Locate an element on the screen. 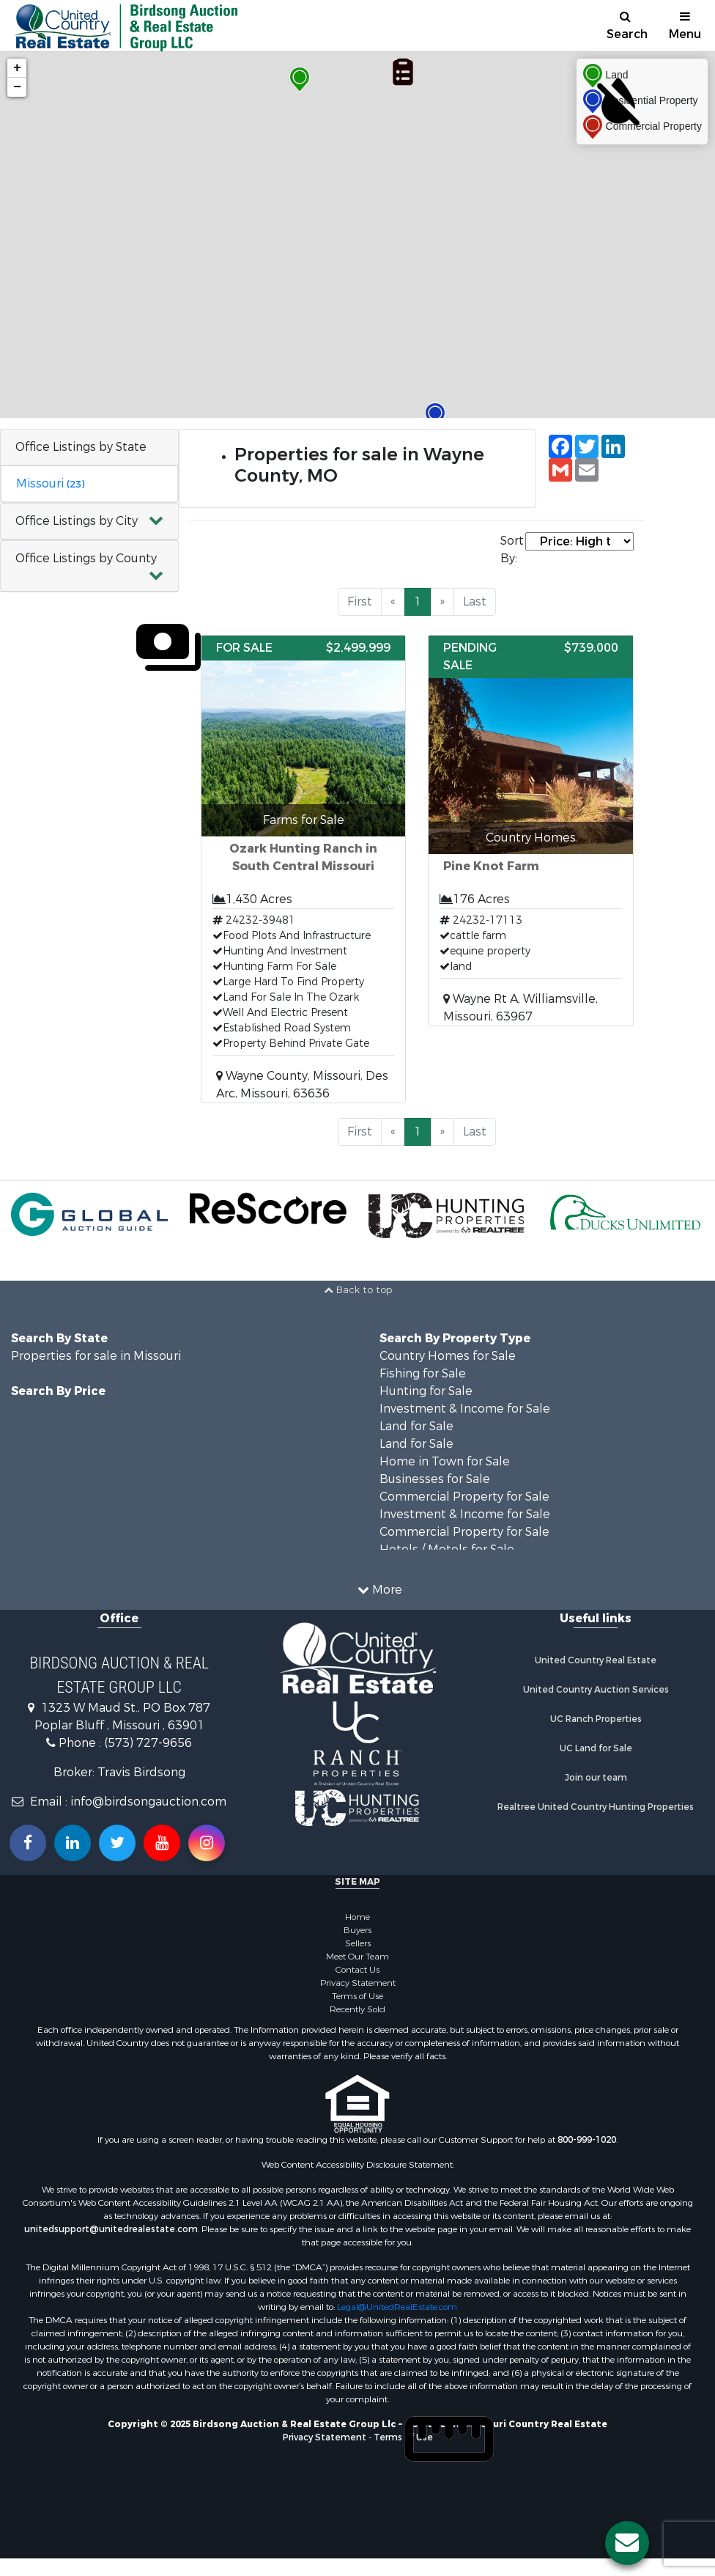 The height and width of the screenshot is (2576, 715). reset or remove color formatting is located at coordinates (618, 101).